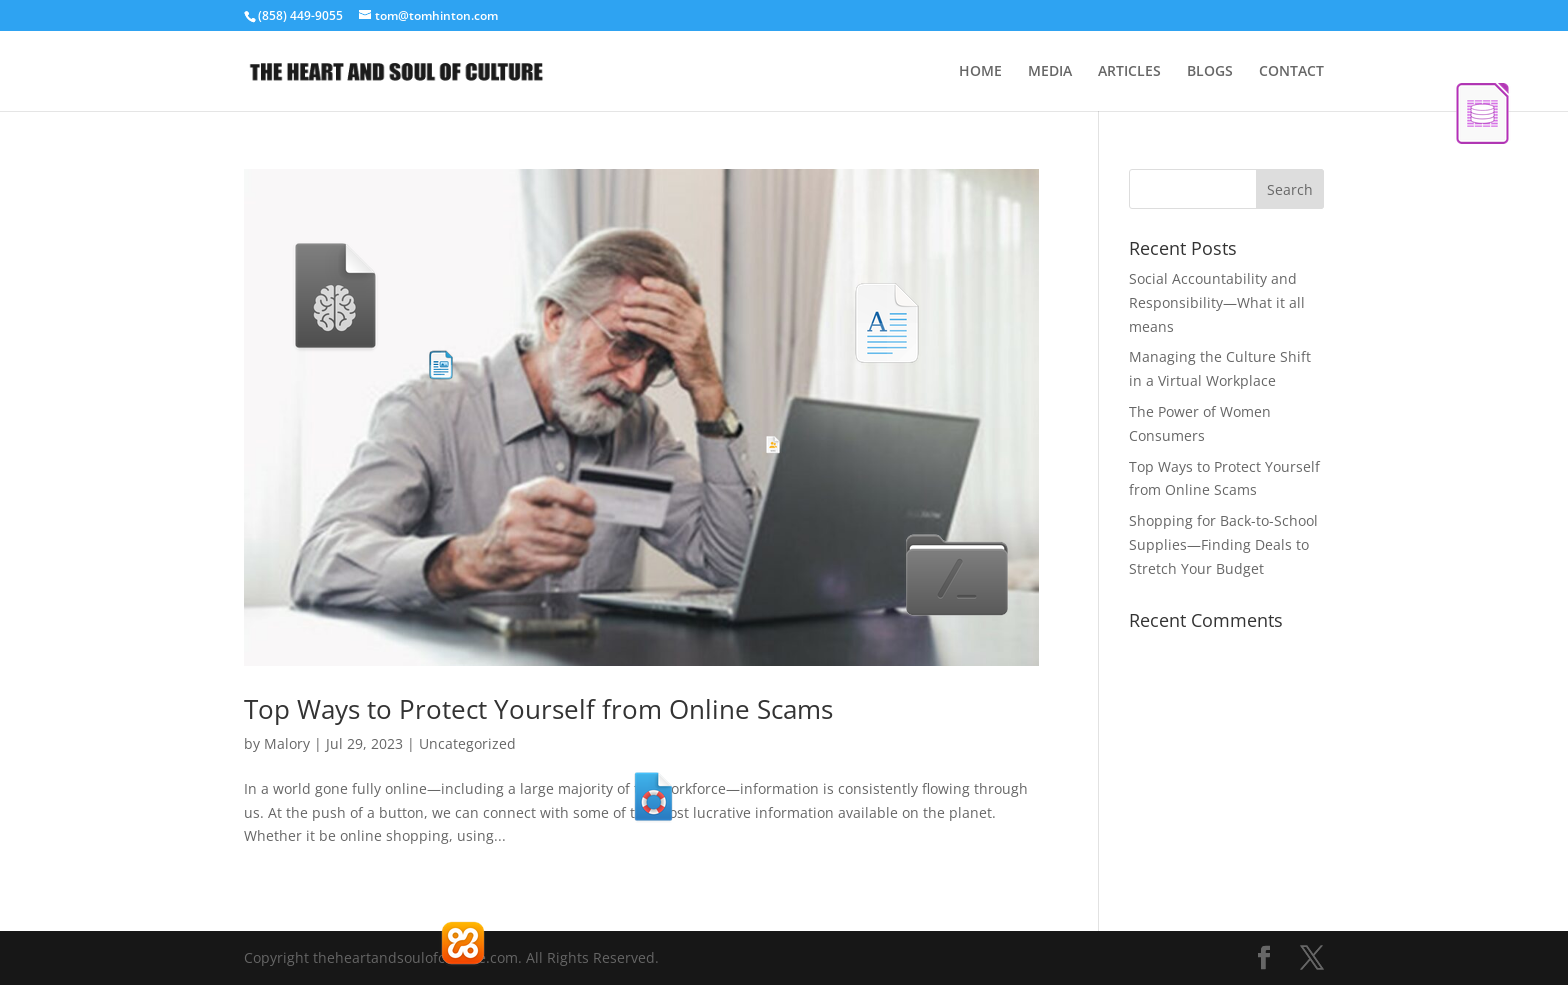 This screenshot has width=1568, height=985. What do you see at coordinates (887, 323) in the screenshot?
I see `open a word processing document` at bounding box center [887, 323].